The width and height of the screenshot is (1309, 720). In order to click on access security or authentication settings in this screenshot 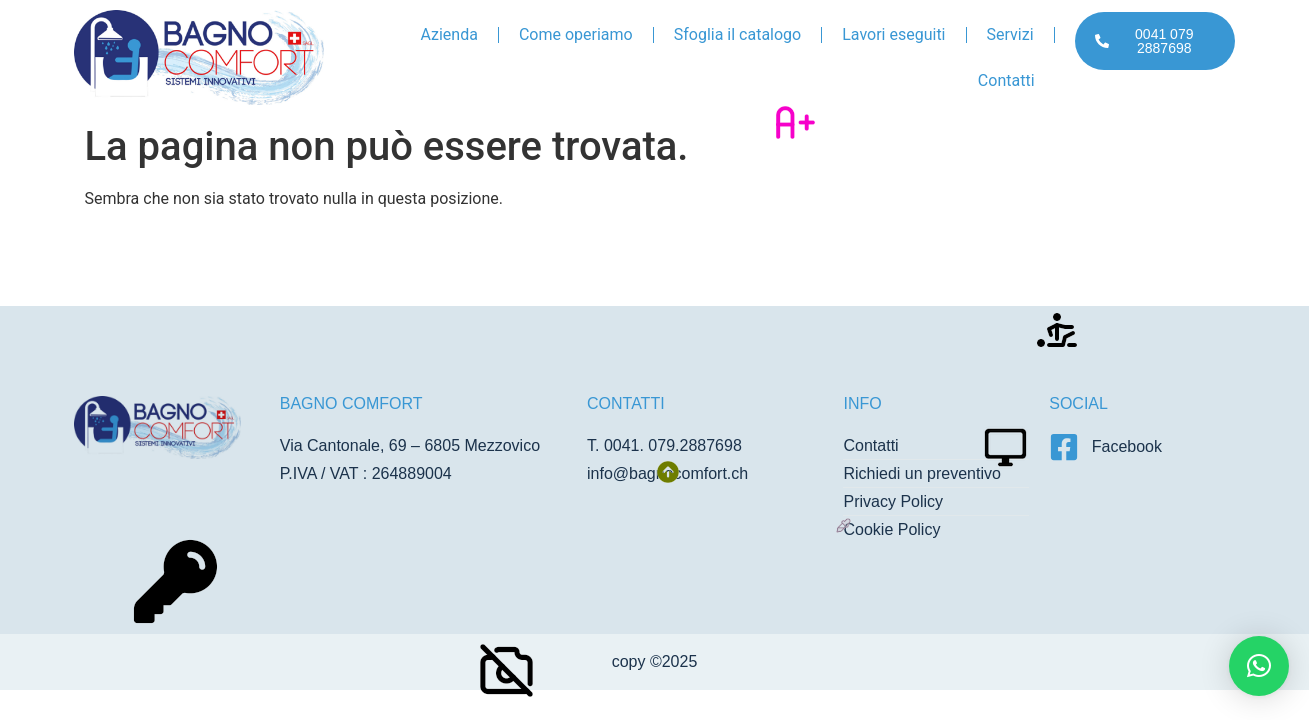, I will do `click(175, 581)`.